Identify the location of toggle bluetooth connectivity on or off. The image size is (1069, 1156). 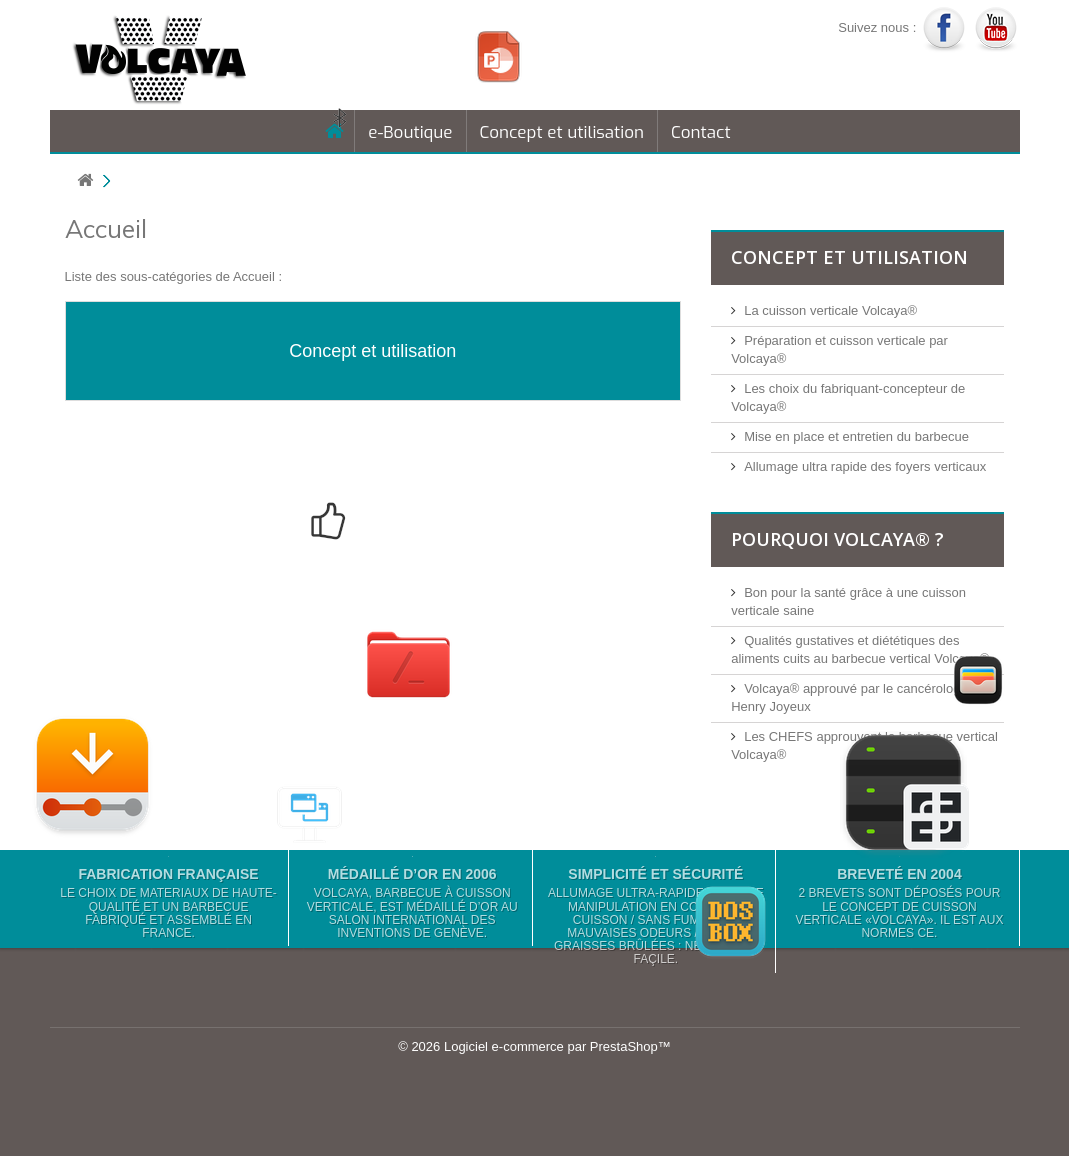
(340, 118).